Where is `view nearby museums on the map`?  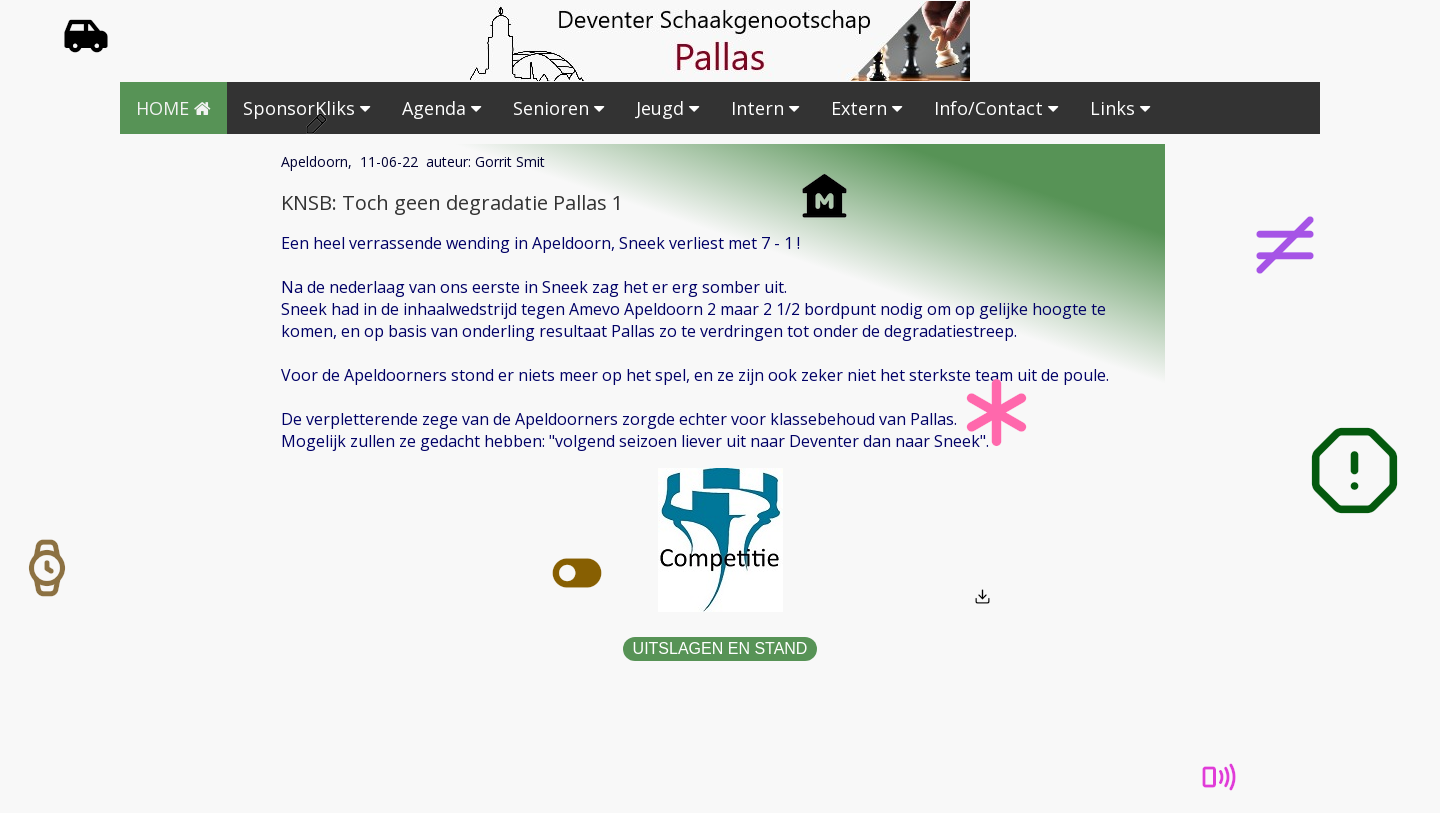
view nearby museums on the map is located at coordinates (824, 195).